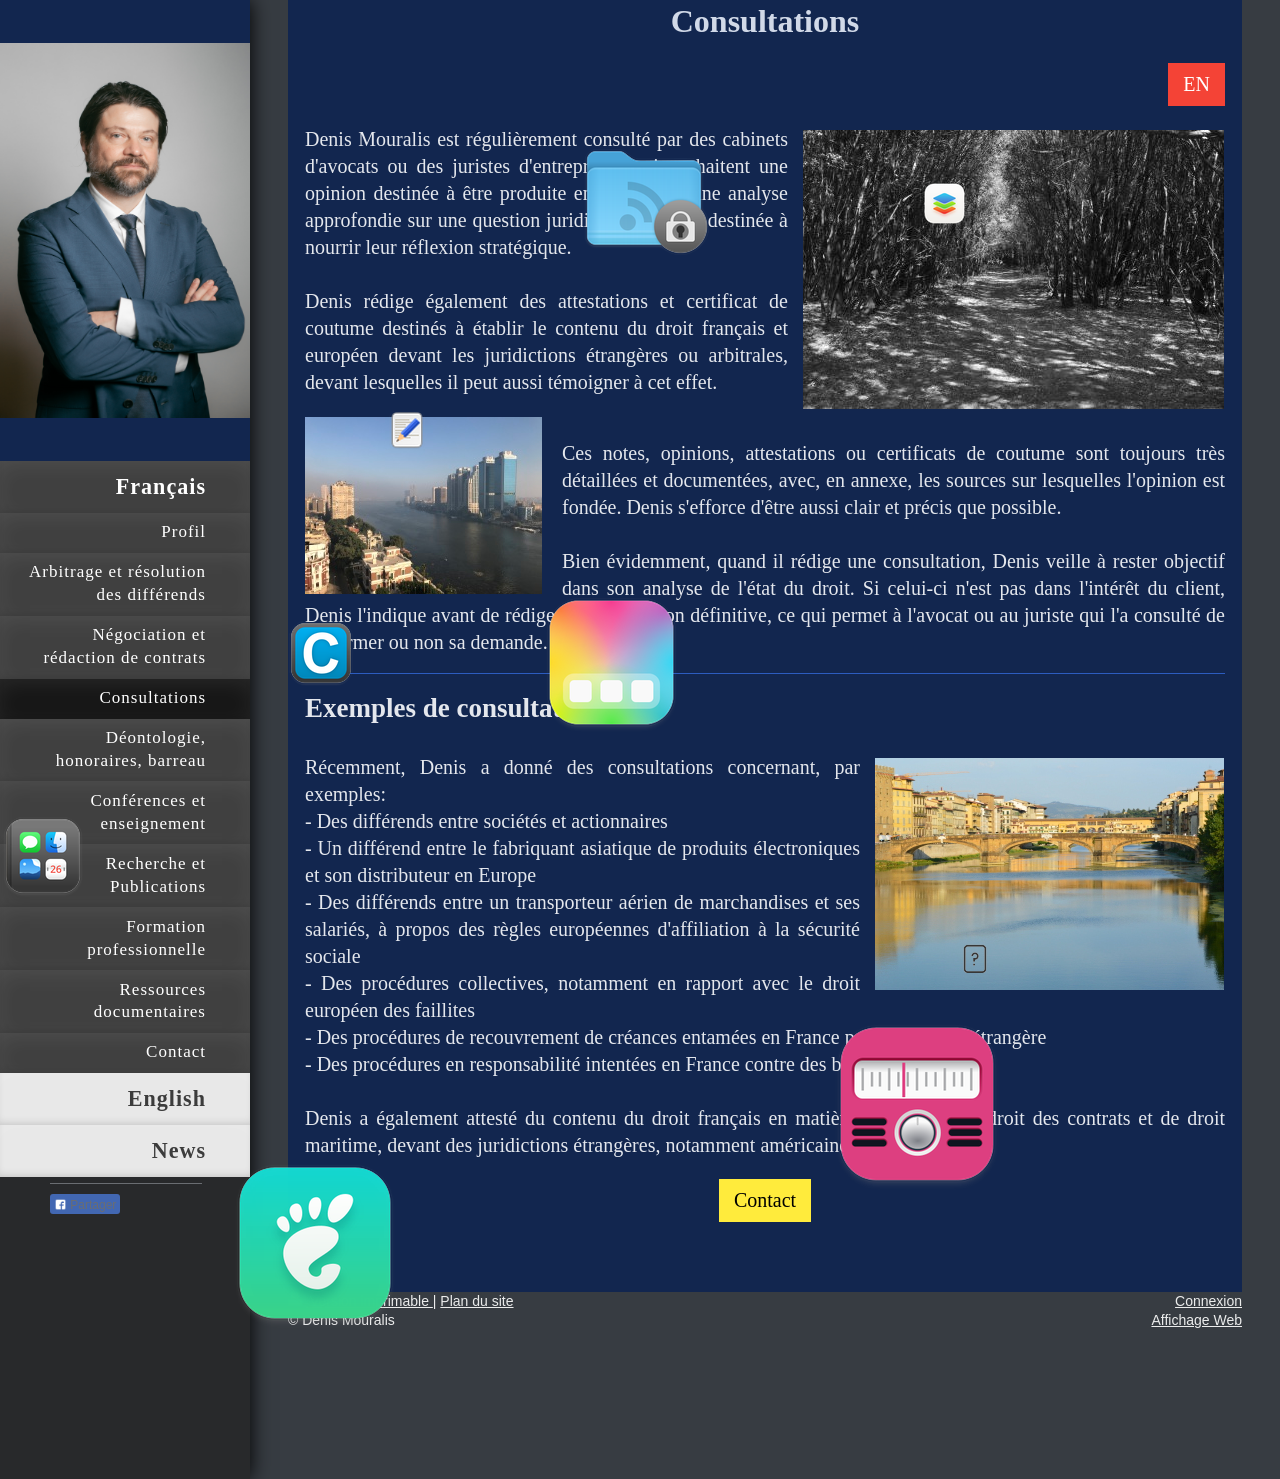 Image resolution: width=1280 pixels, height=1479 pixels. I want to click on launch gnome desktop environment, so click(315, 1243).